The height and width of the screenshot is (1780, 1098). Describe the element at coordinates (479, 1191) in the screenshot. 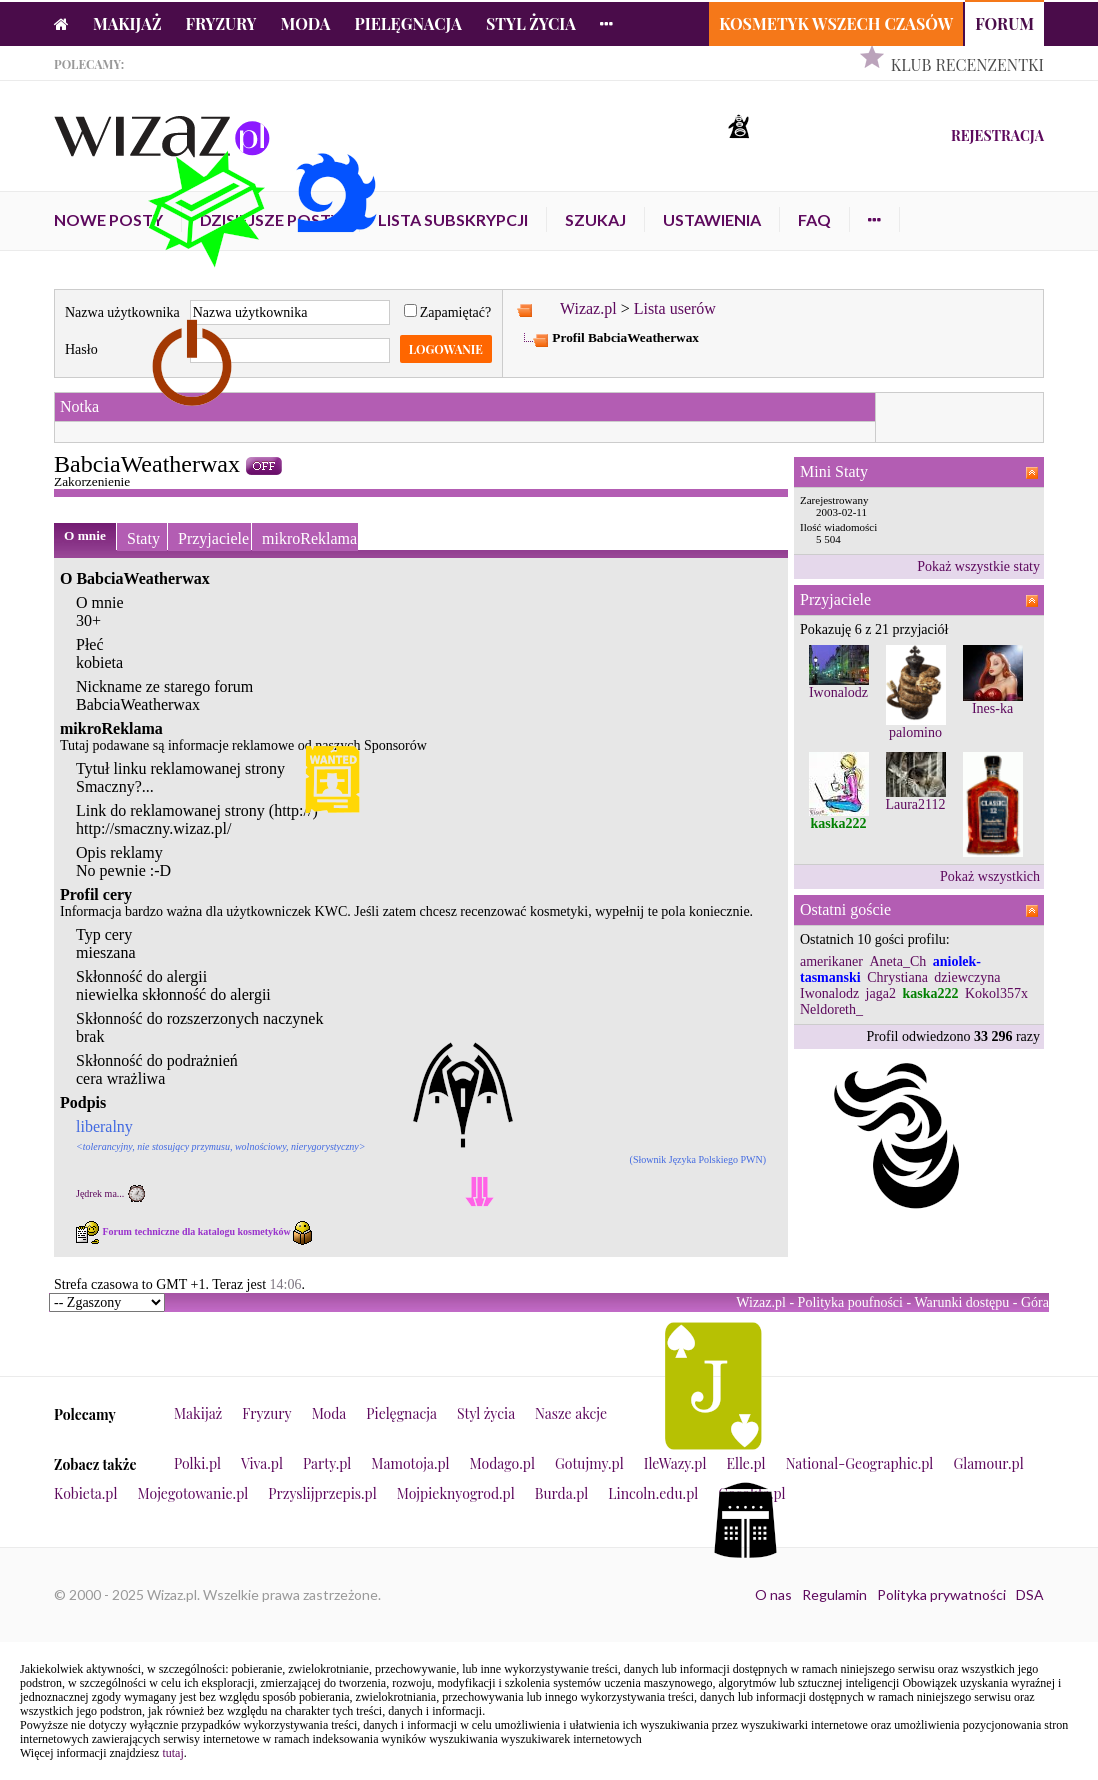

I see `activate a powerful downward attack or smash move` at that location.